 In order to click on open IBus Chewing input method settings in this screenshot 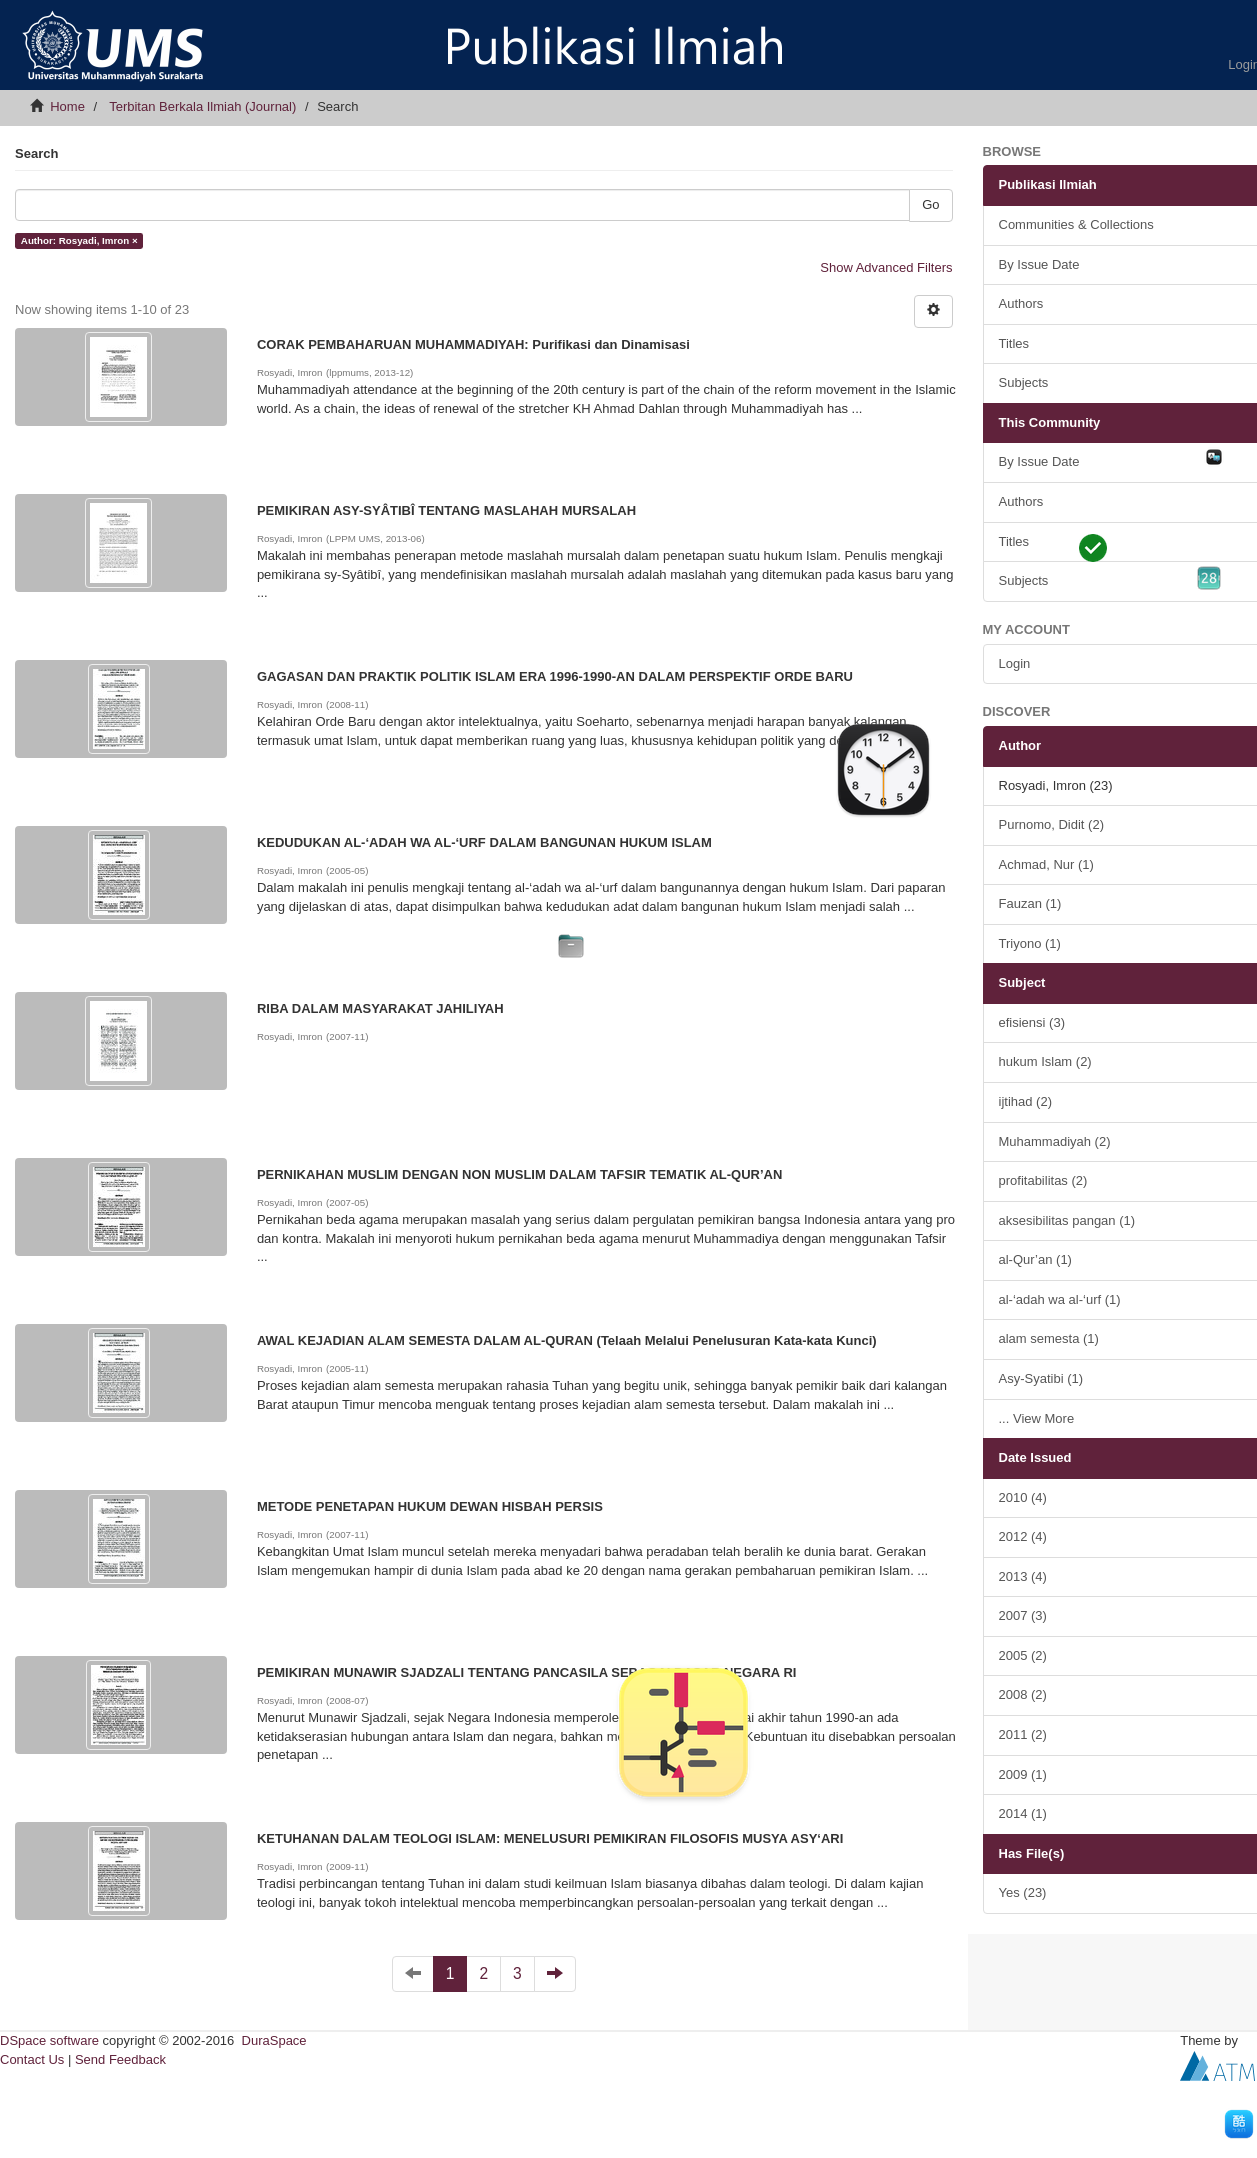, I will do `click(1239, 2124)`.